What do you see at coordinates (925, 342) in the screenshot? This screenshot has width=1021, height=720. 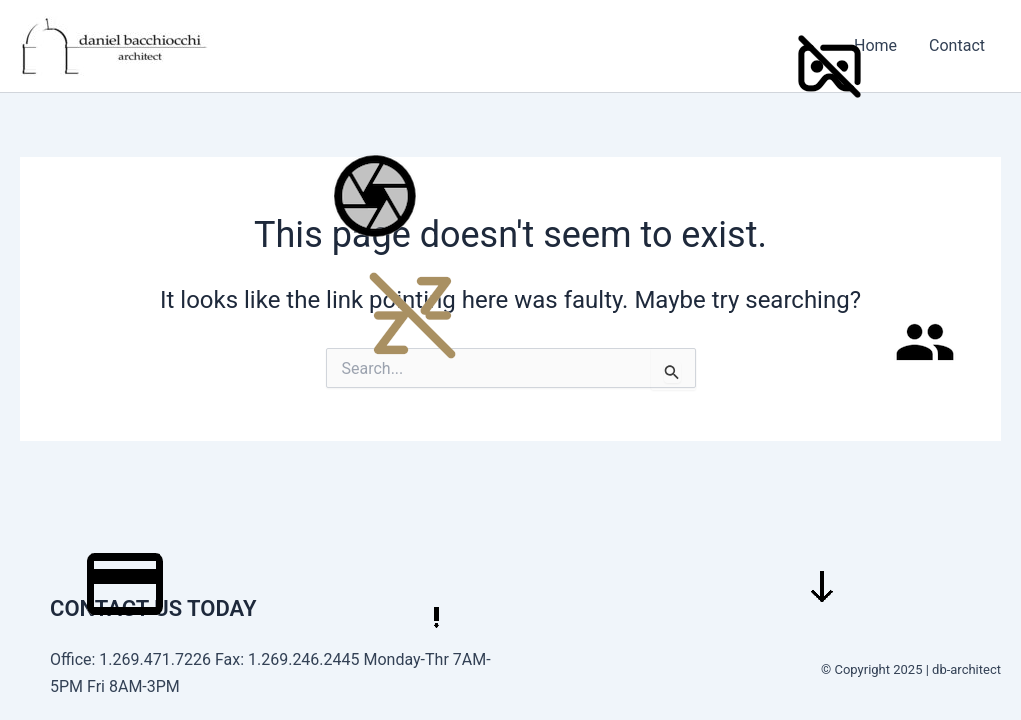 I see `view contacts or people list` at bounding box center [925, 342].